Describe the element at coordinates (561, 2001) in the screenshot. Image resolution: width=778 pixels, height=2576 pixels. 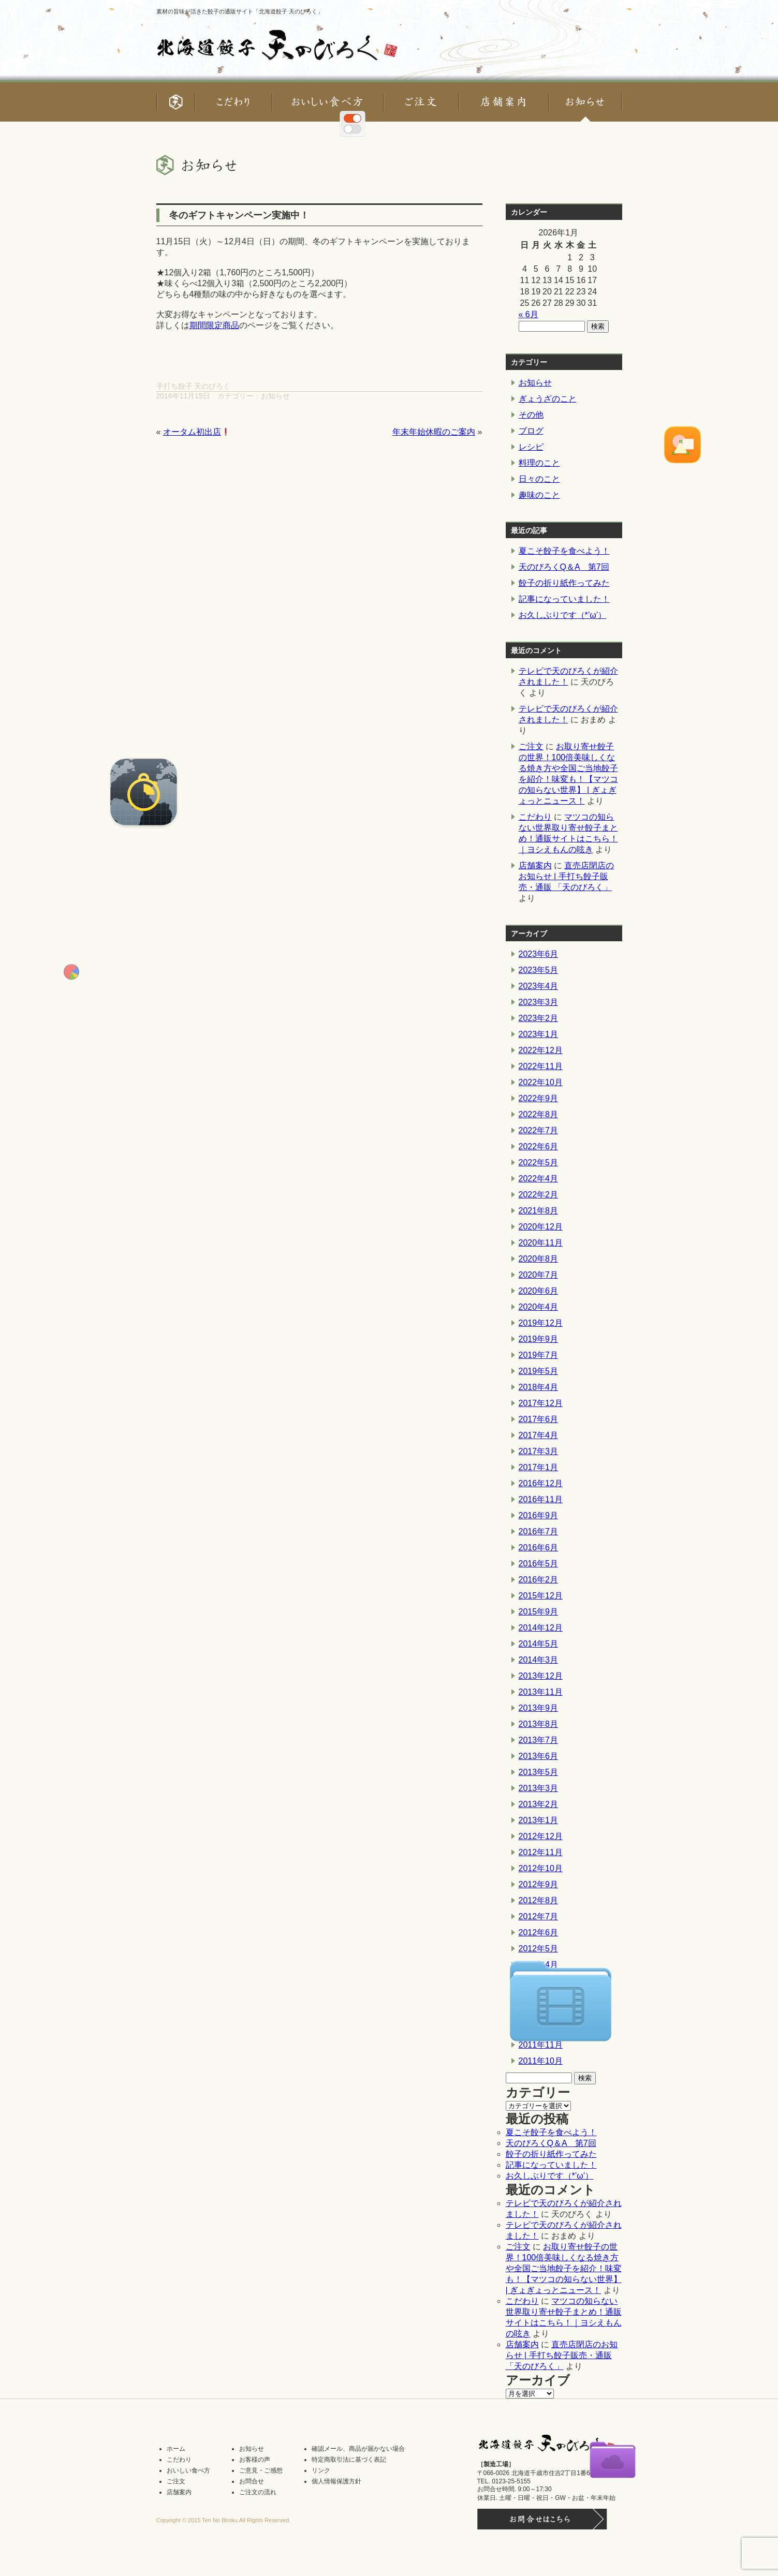
I see `open your videos folder` at that location.